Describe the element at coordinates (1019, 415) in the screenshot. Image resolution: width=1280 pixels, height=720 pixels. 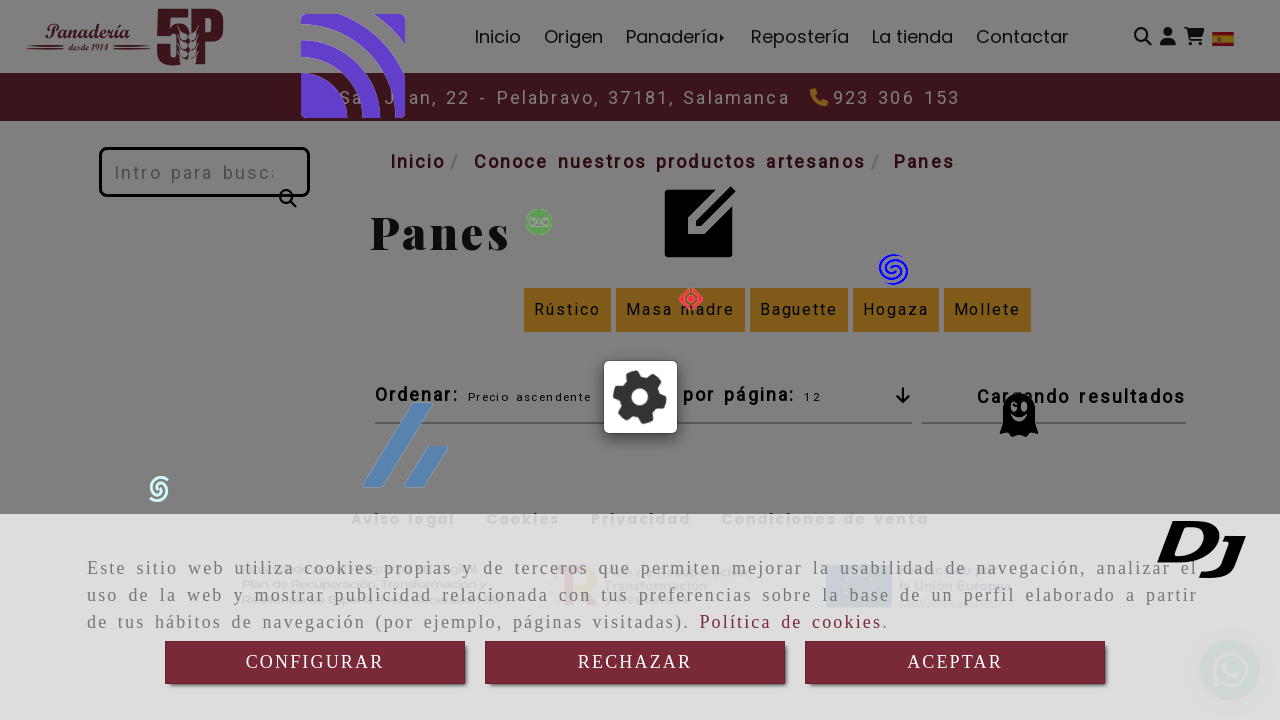
I see `open ghostery privacy browser extension` at that location.